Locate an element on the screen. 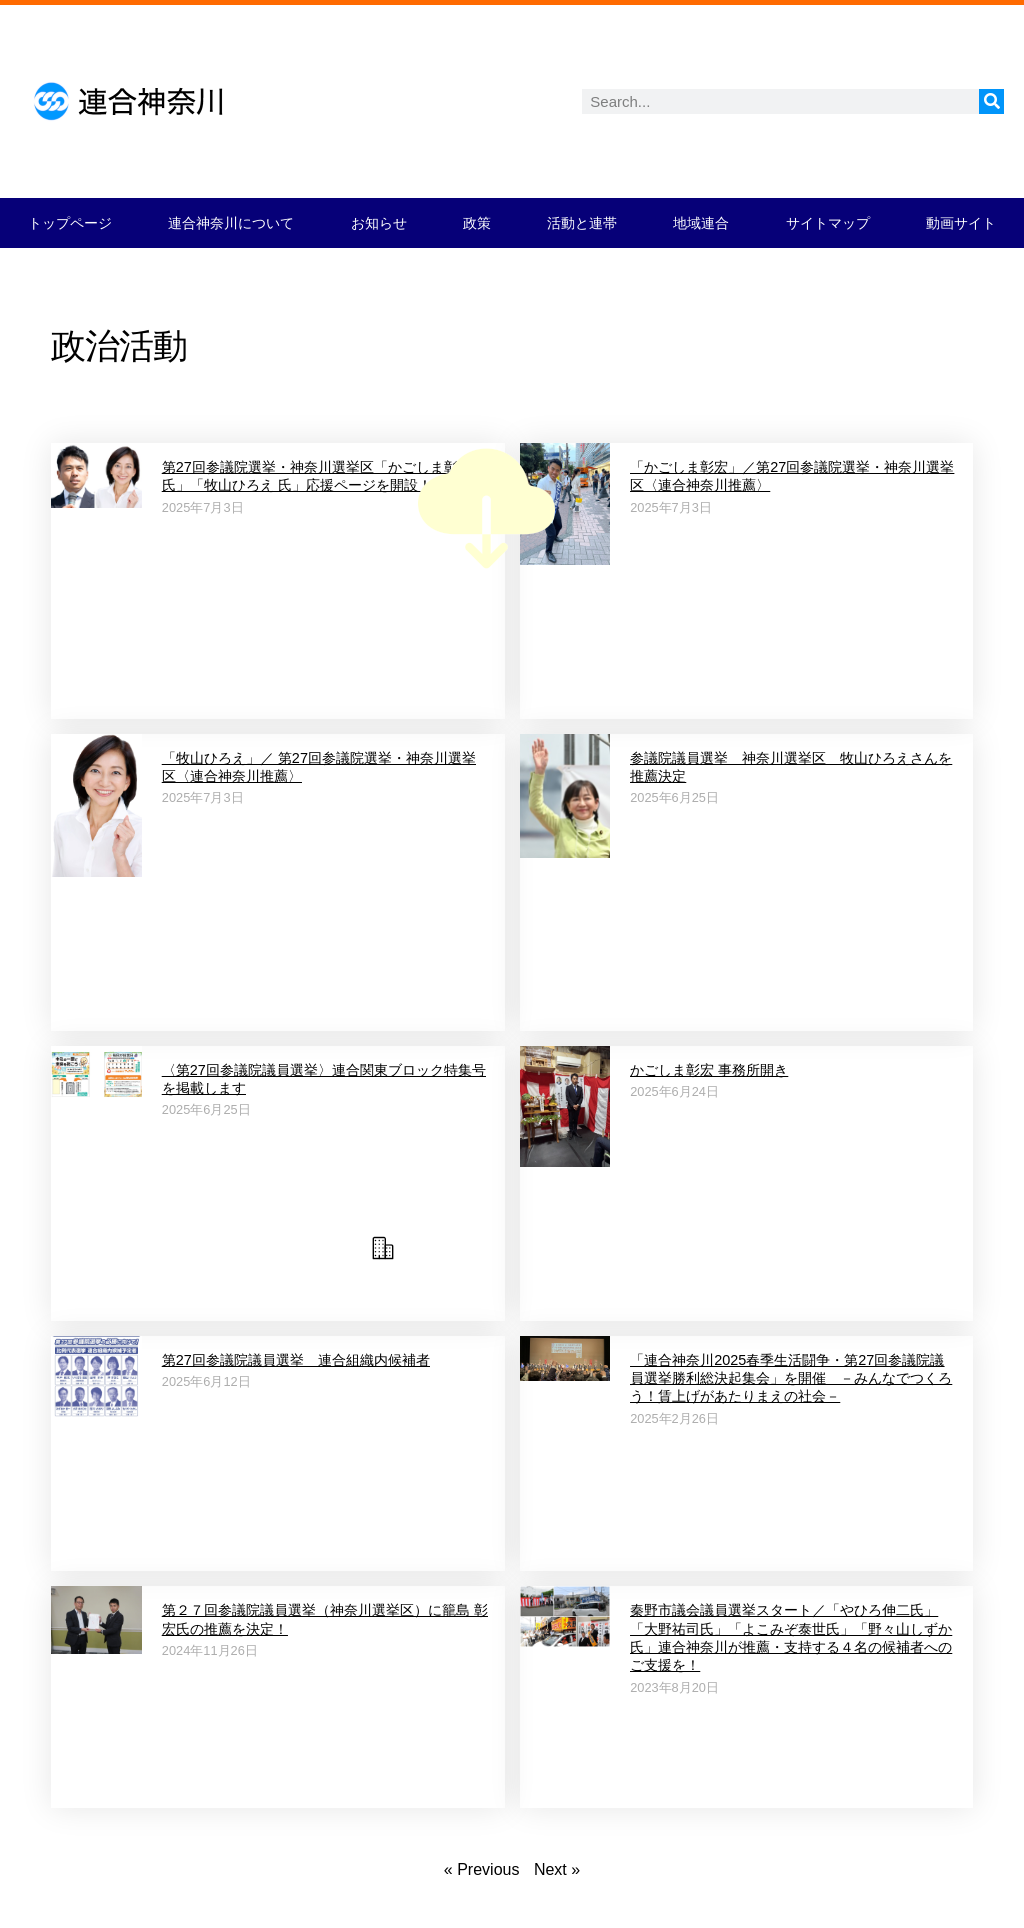  view business or company information is located at coordinates (383, 1248).